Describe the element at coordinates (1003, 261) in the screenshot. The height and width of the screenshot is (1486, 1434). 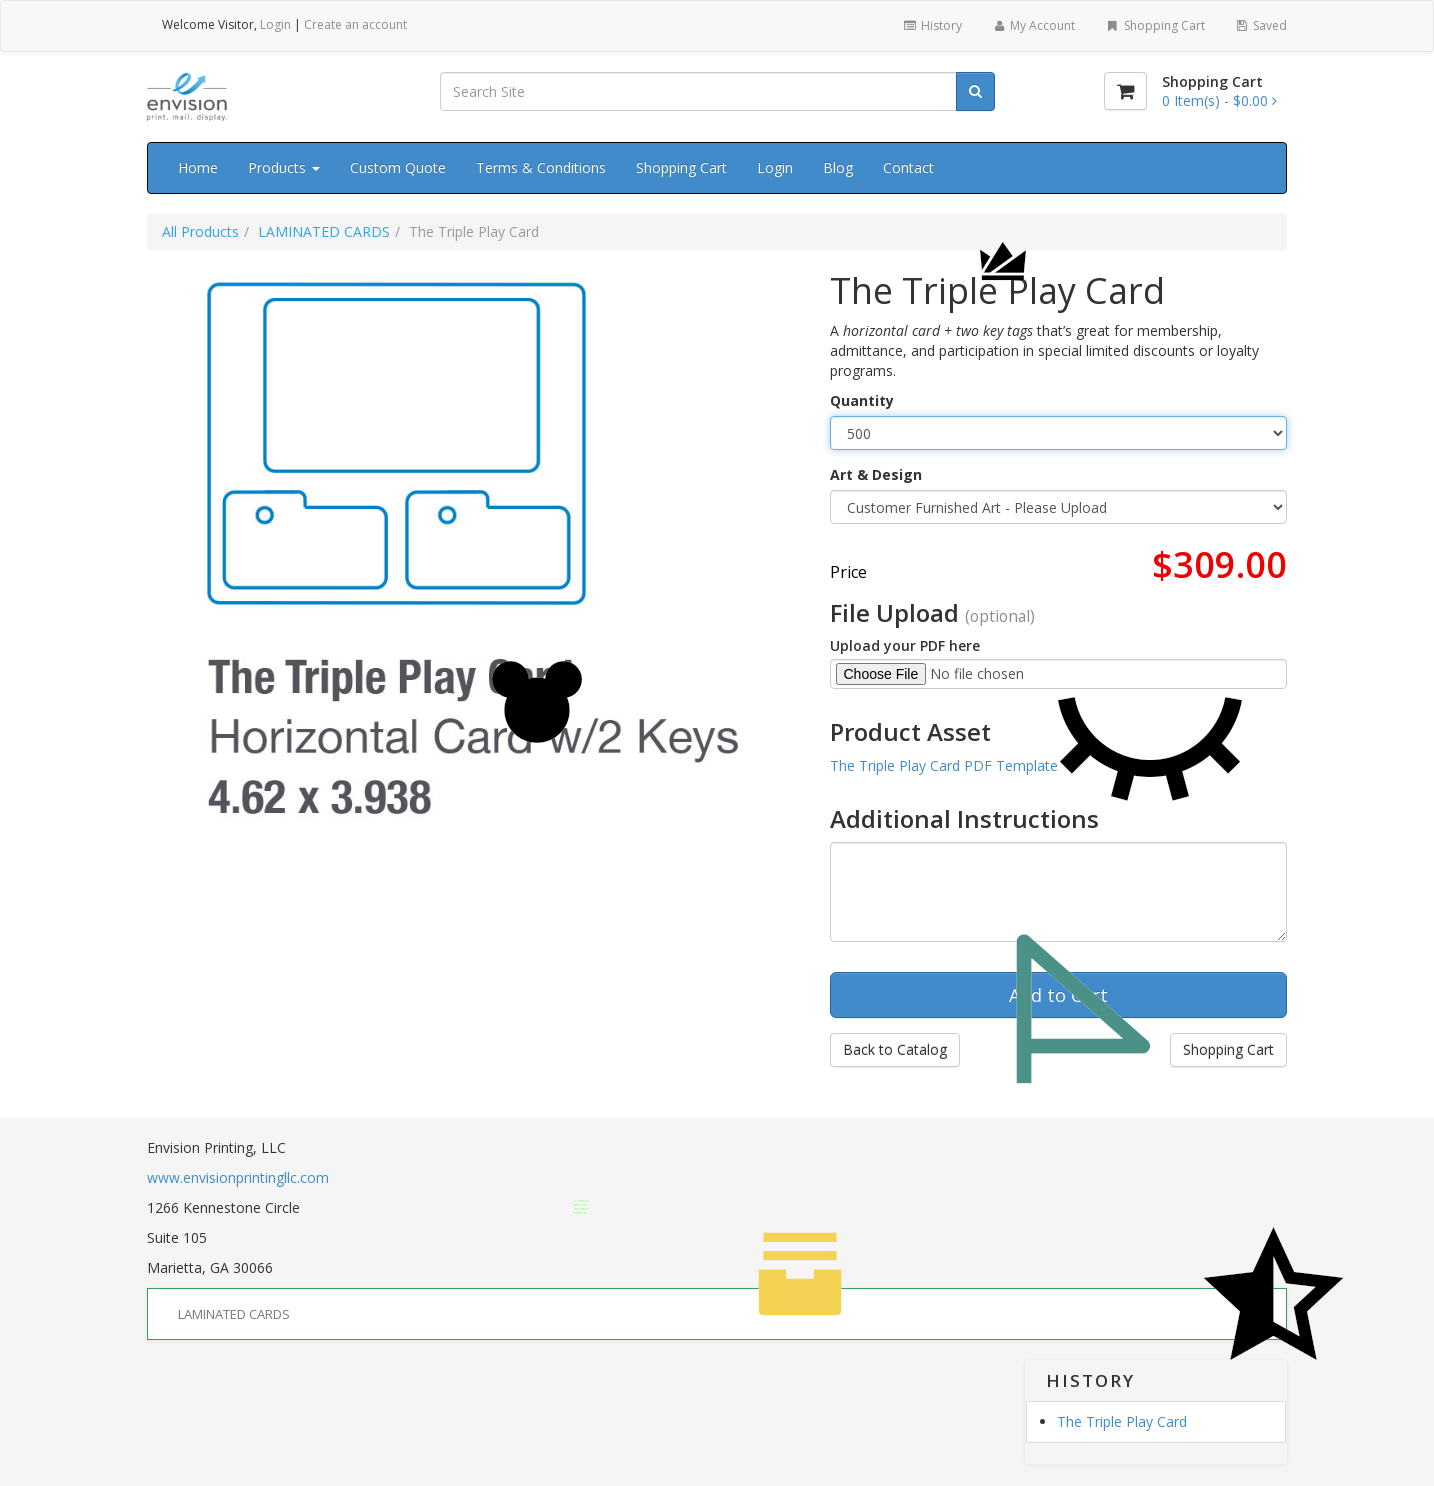
I see `open the WazirX cryptocurrency exchange app` at that location.